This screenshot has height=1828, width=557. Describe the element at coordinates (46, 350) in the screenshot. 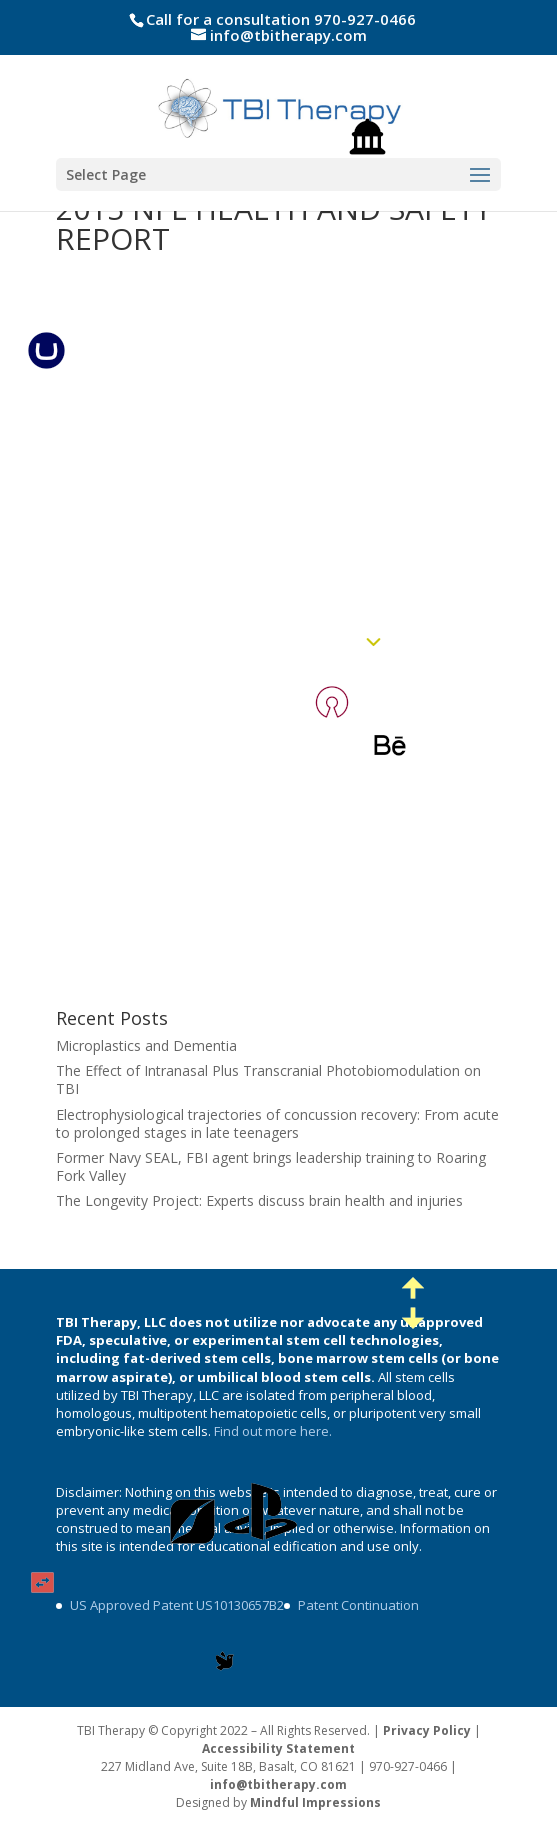

I see `umbraco CMS logo` at that location.